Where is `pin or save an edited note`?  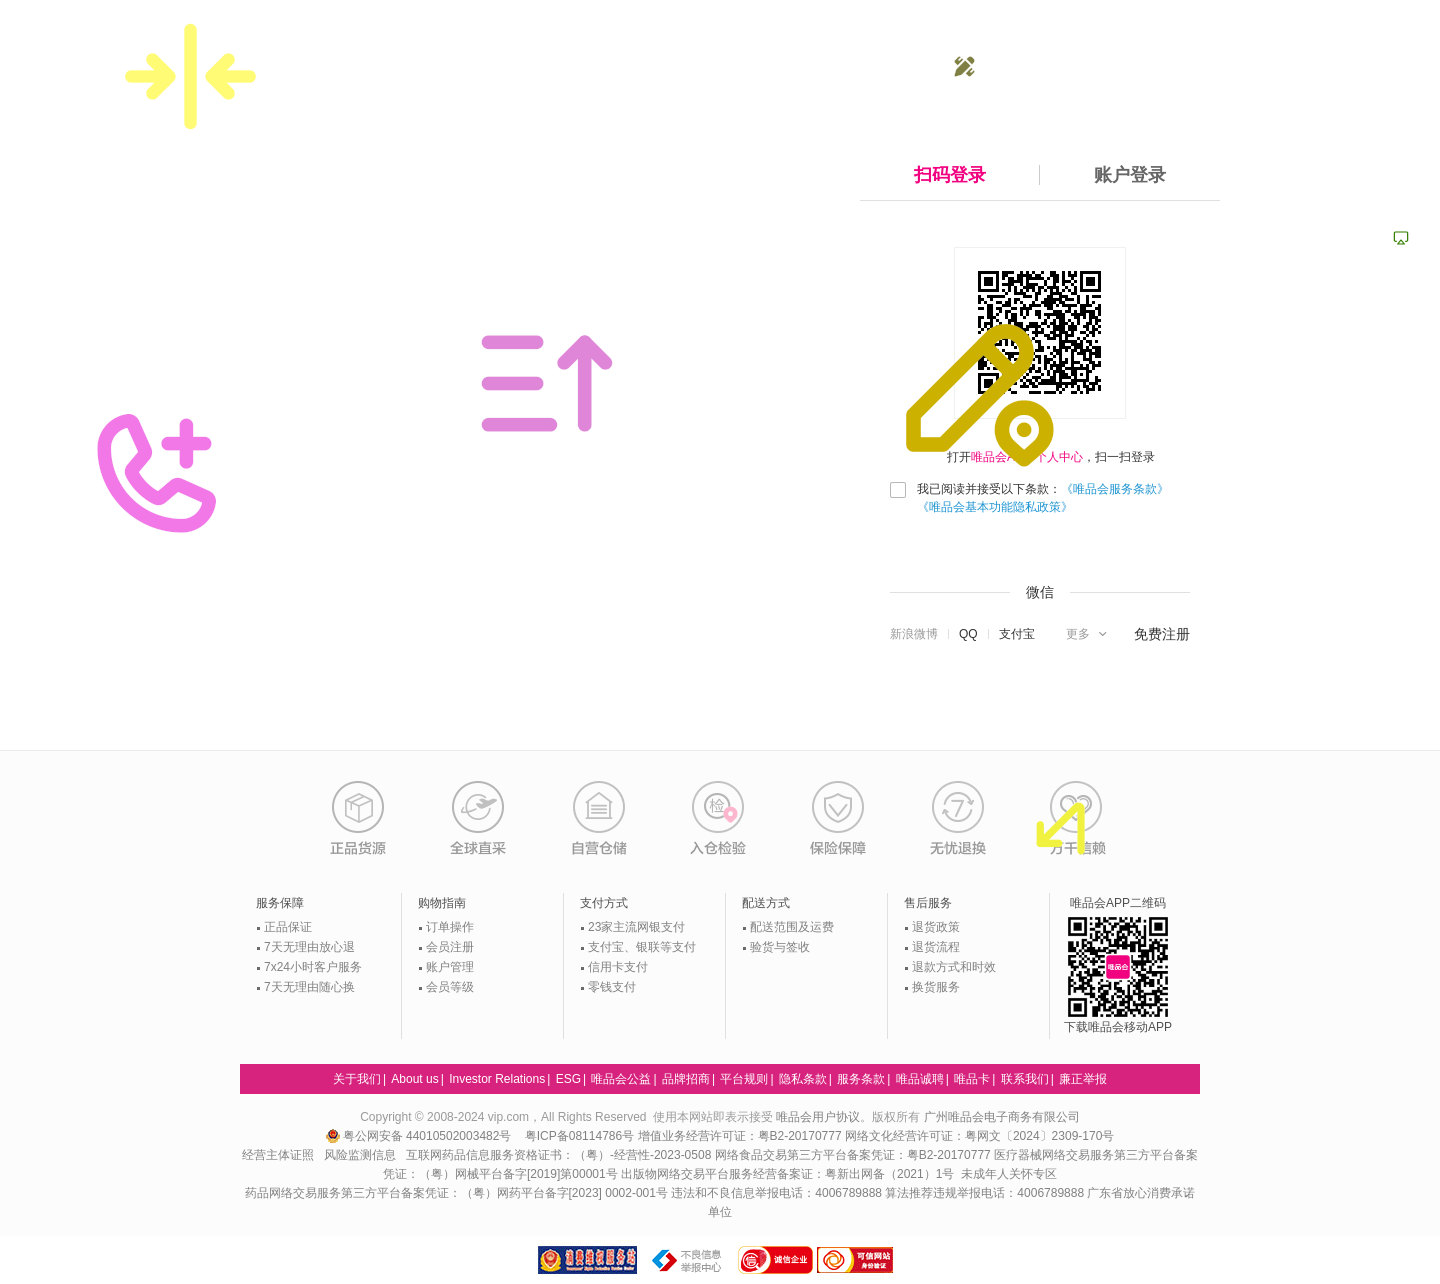 pin or save an edited note is located at coordinates (972, 385).